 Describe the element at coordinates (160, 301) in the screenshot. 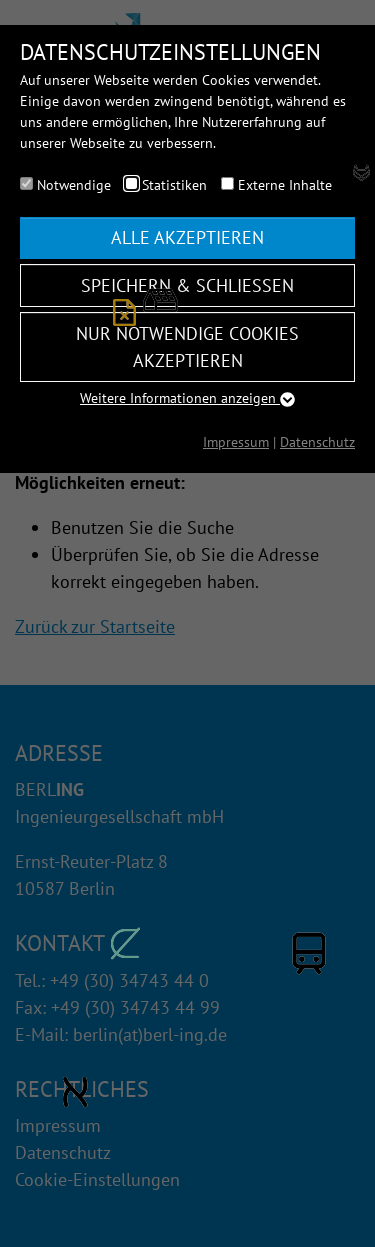

I see `view solar panel system status` at that location.